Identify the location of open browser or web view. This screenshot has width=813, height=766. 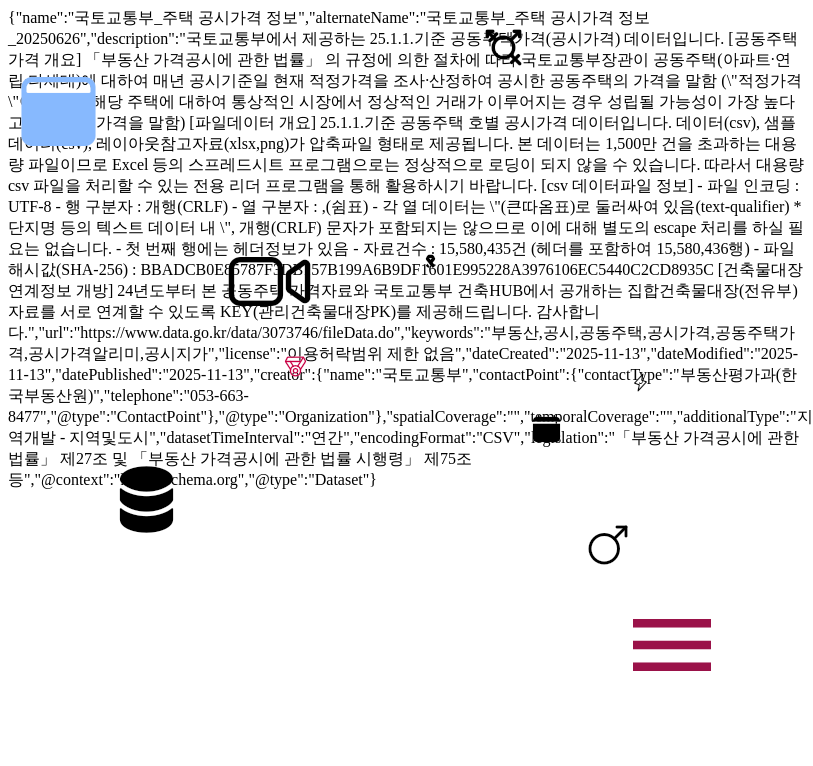
(58, 111).